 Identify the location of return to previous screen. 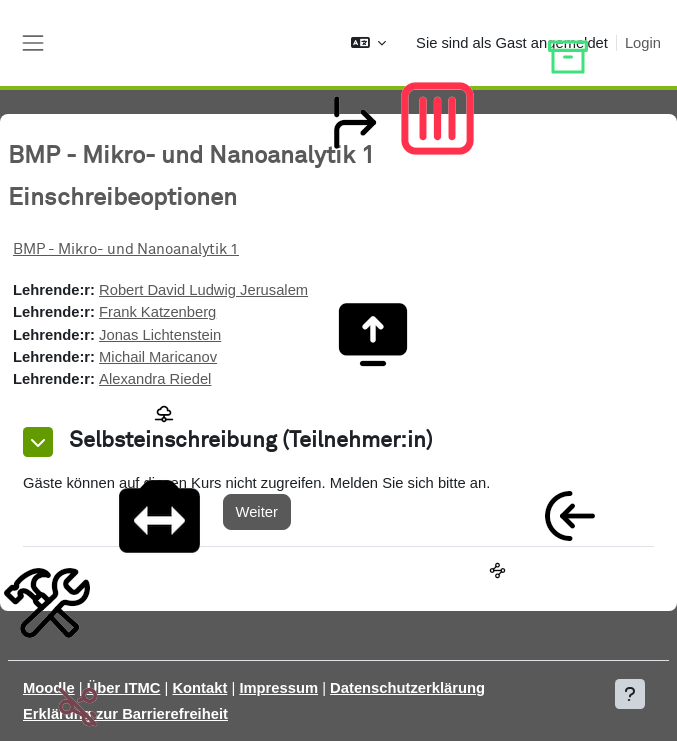
(570, 516).